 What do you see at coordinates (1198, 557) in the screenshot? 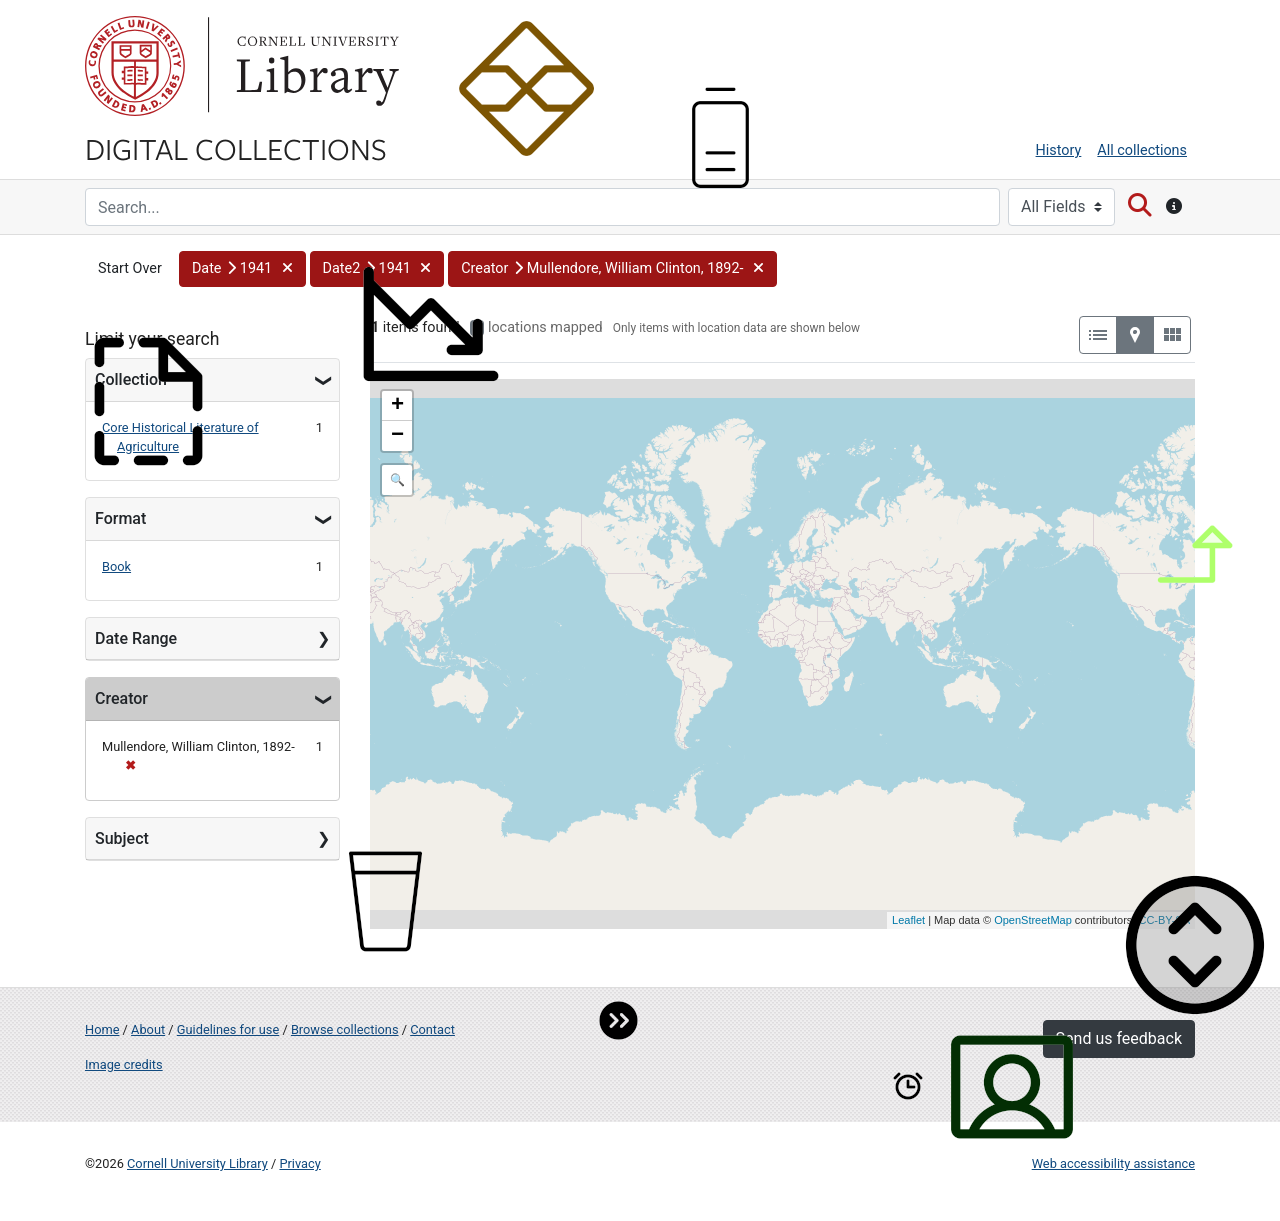
I see `redirect or forward content upward` at bounding box center [1198, 557].